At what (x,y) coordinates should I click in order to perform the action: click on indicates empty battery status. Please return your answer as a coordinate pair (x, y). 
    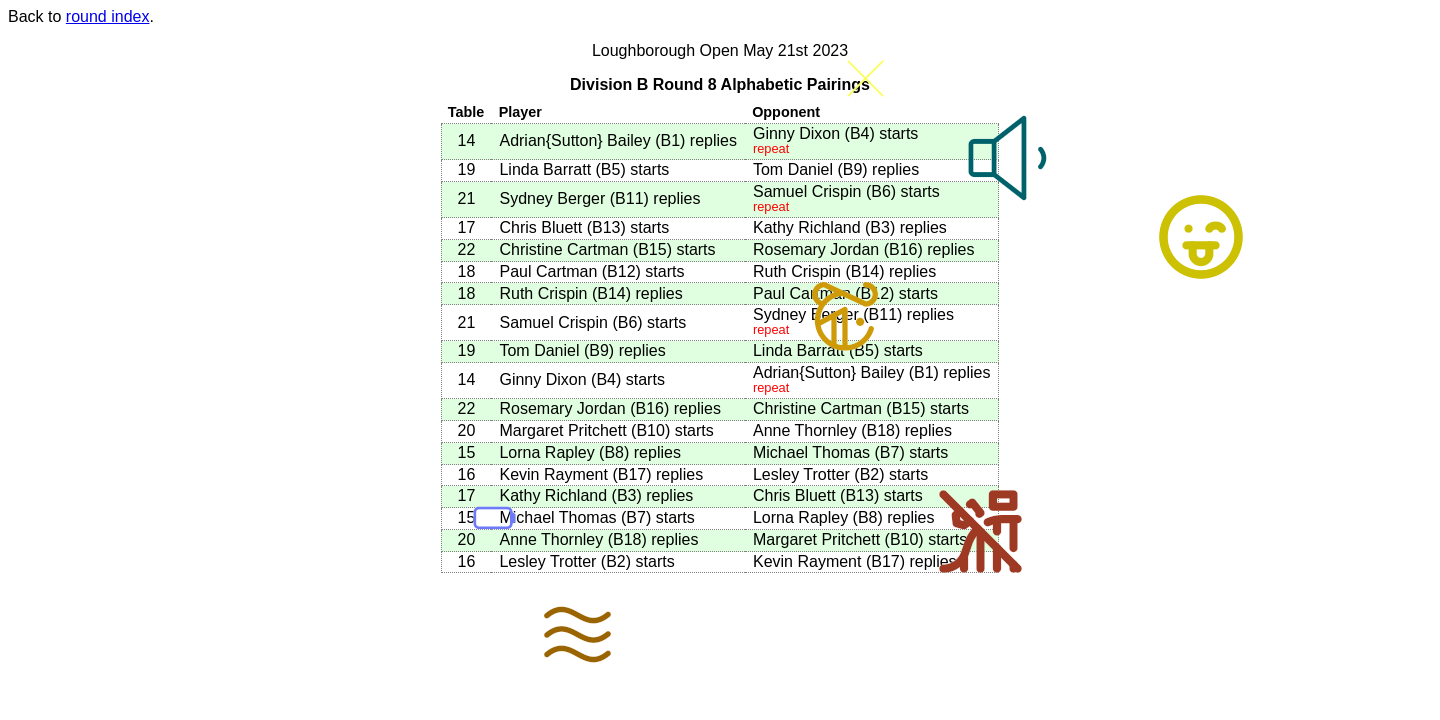
    Looking at the image, I should click on (494, 516).